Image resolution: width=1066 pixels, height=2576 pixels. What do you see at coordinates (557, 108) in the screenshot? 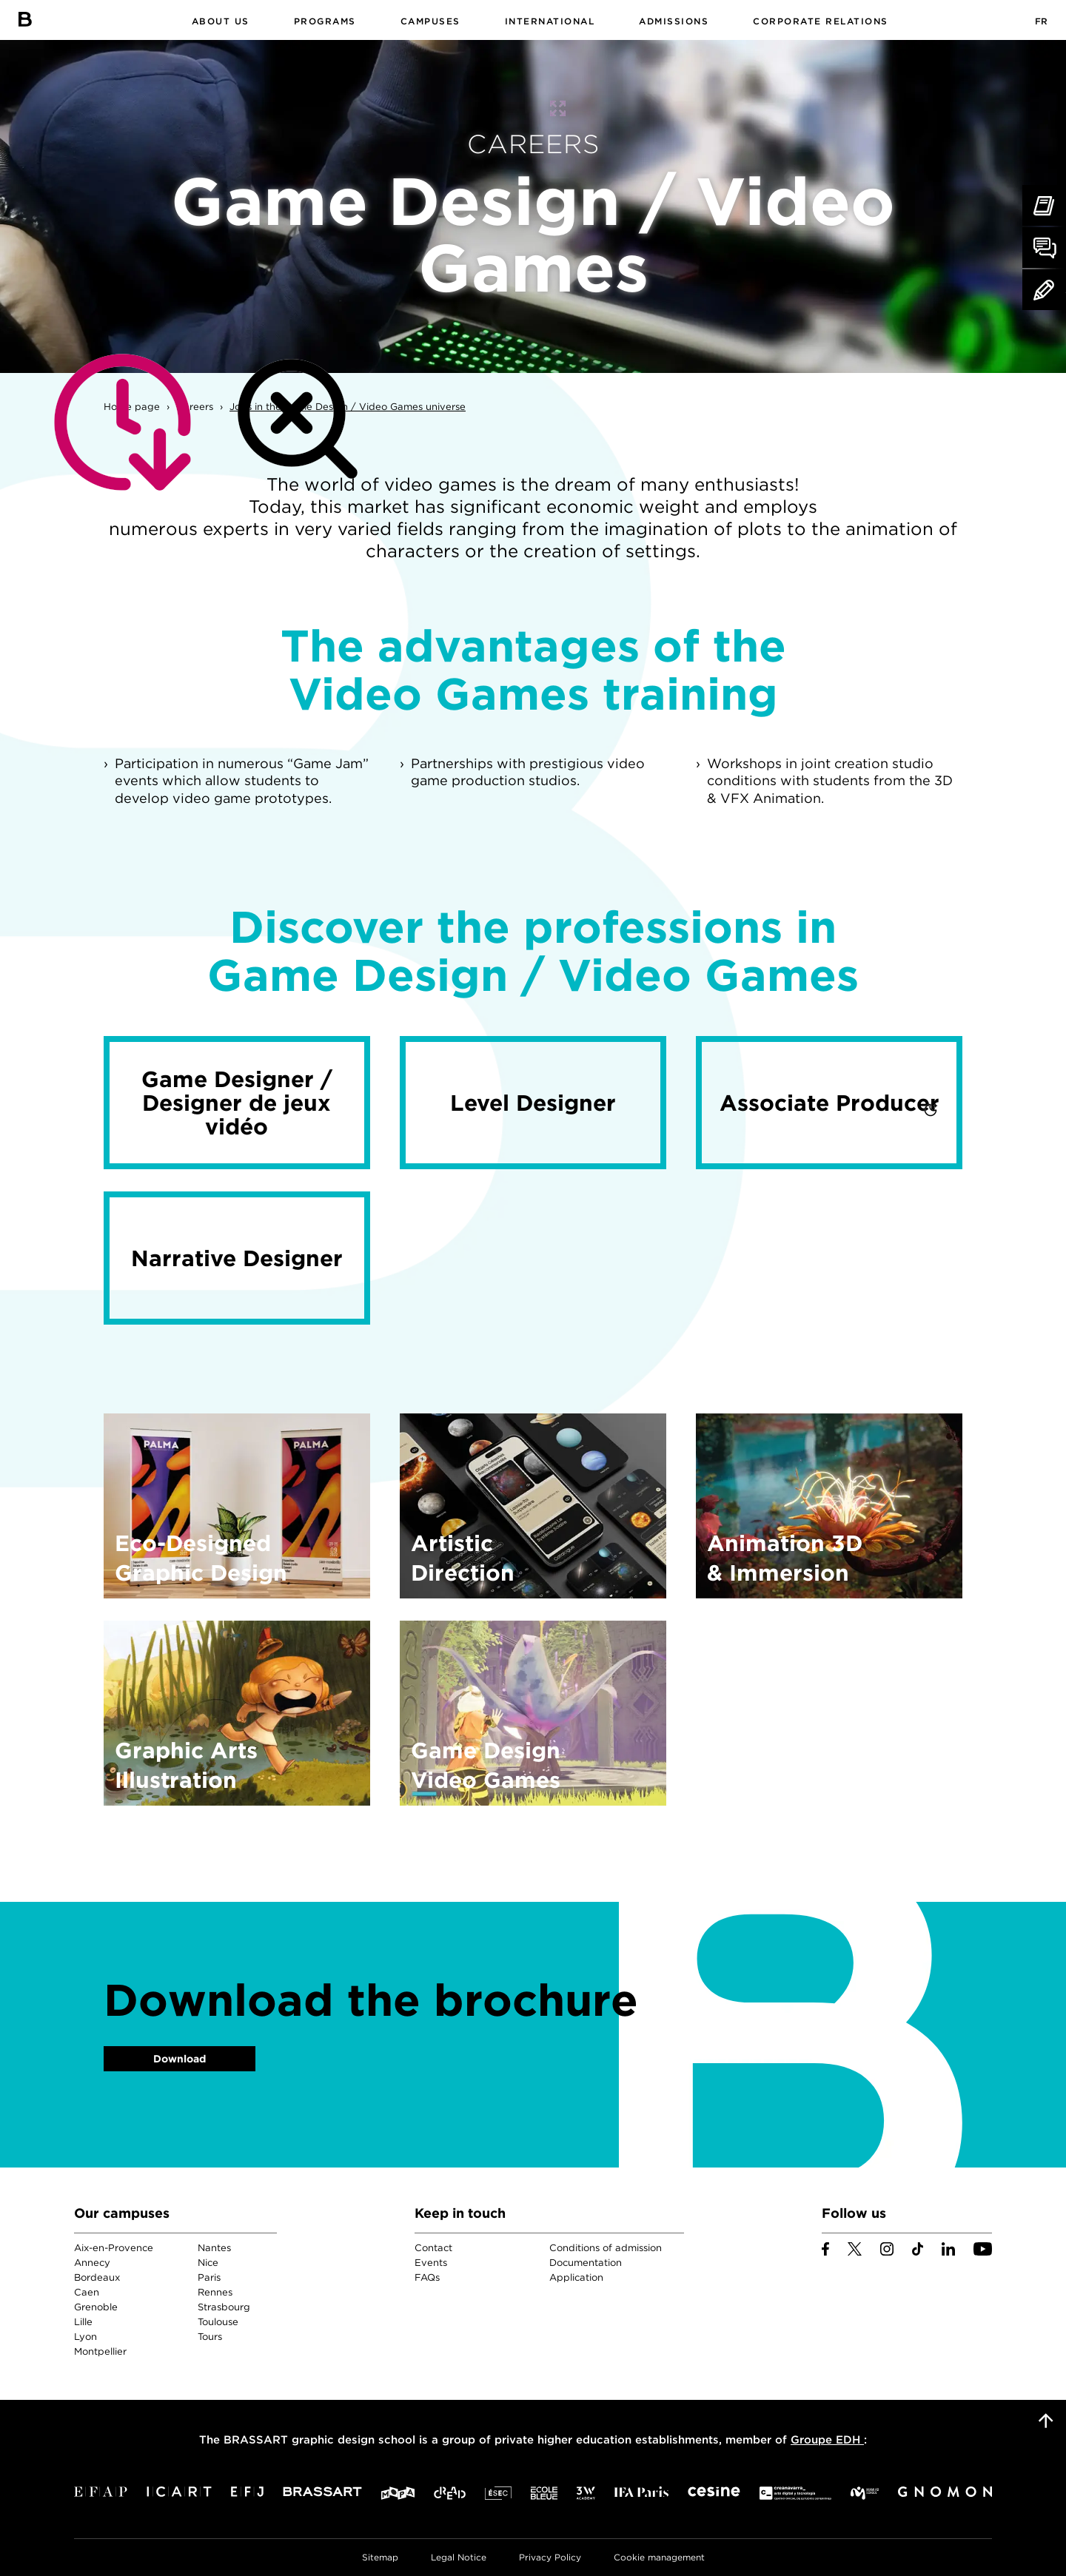
I see `expand to fullscreen mode` at bounding box center [557, 108].